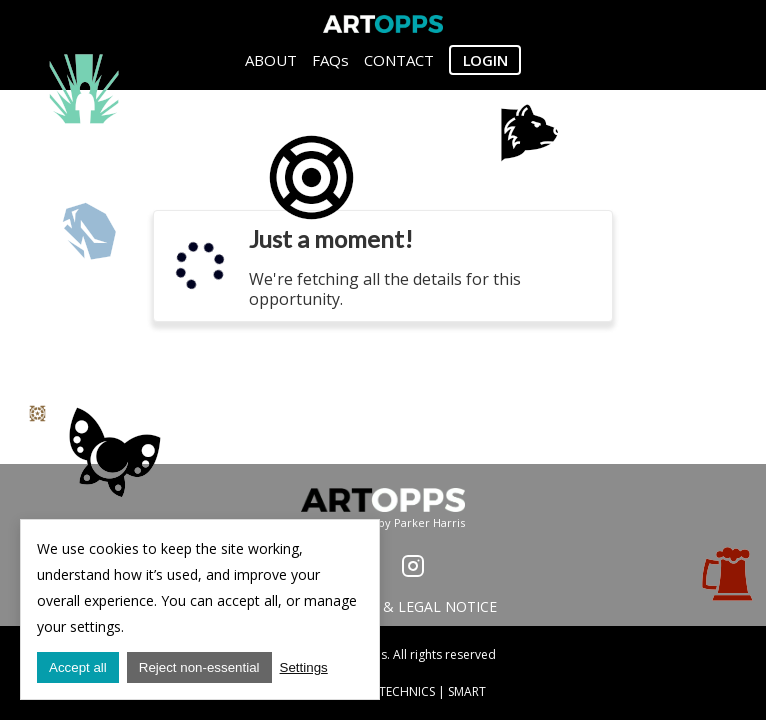 Image resolution: width=766 pixels, height=720 pixels. Describe the element at coordinates (311, 177) in the screenshot. I see `target or focus indicator` at that location.